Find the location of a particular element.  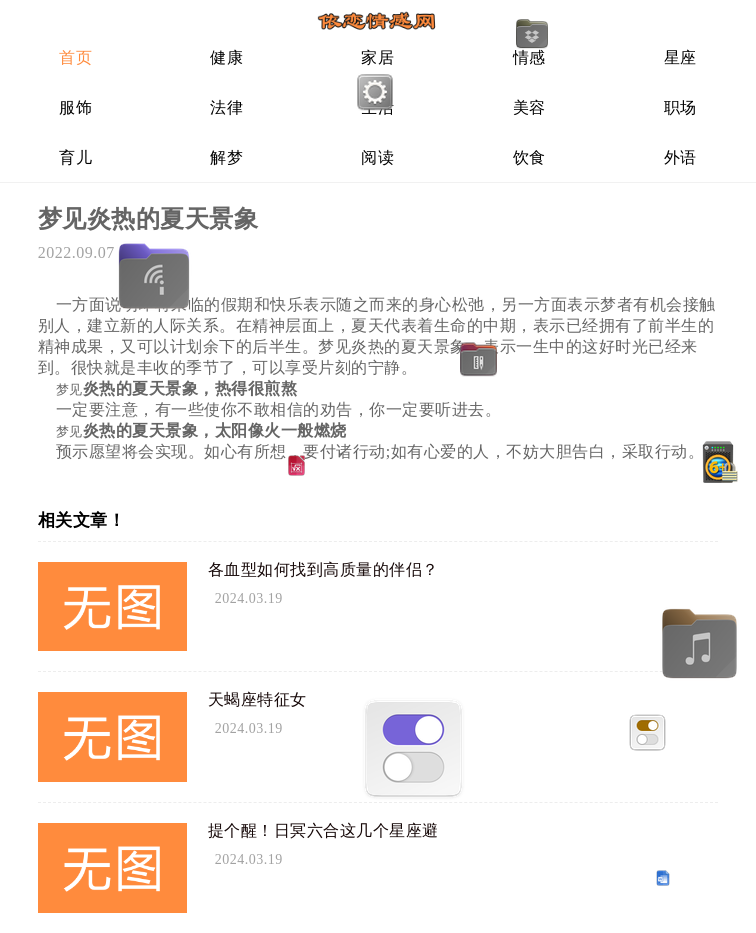

open unity tweak tool settings is located at coordinates (413, 748).